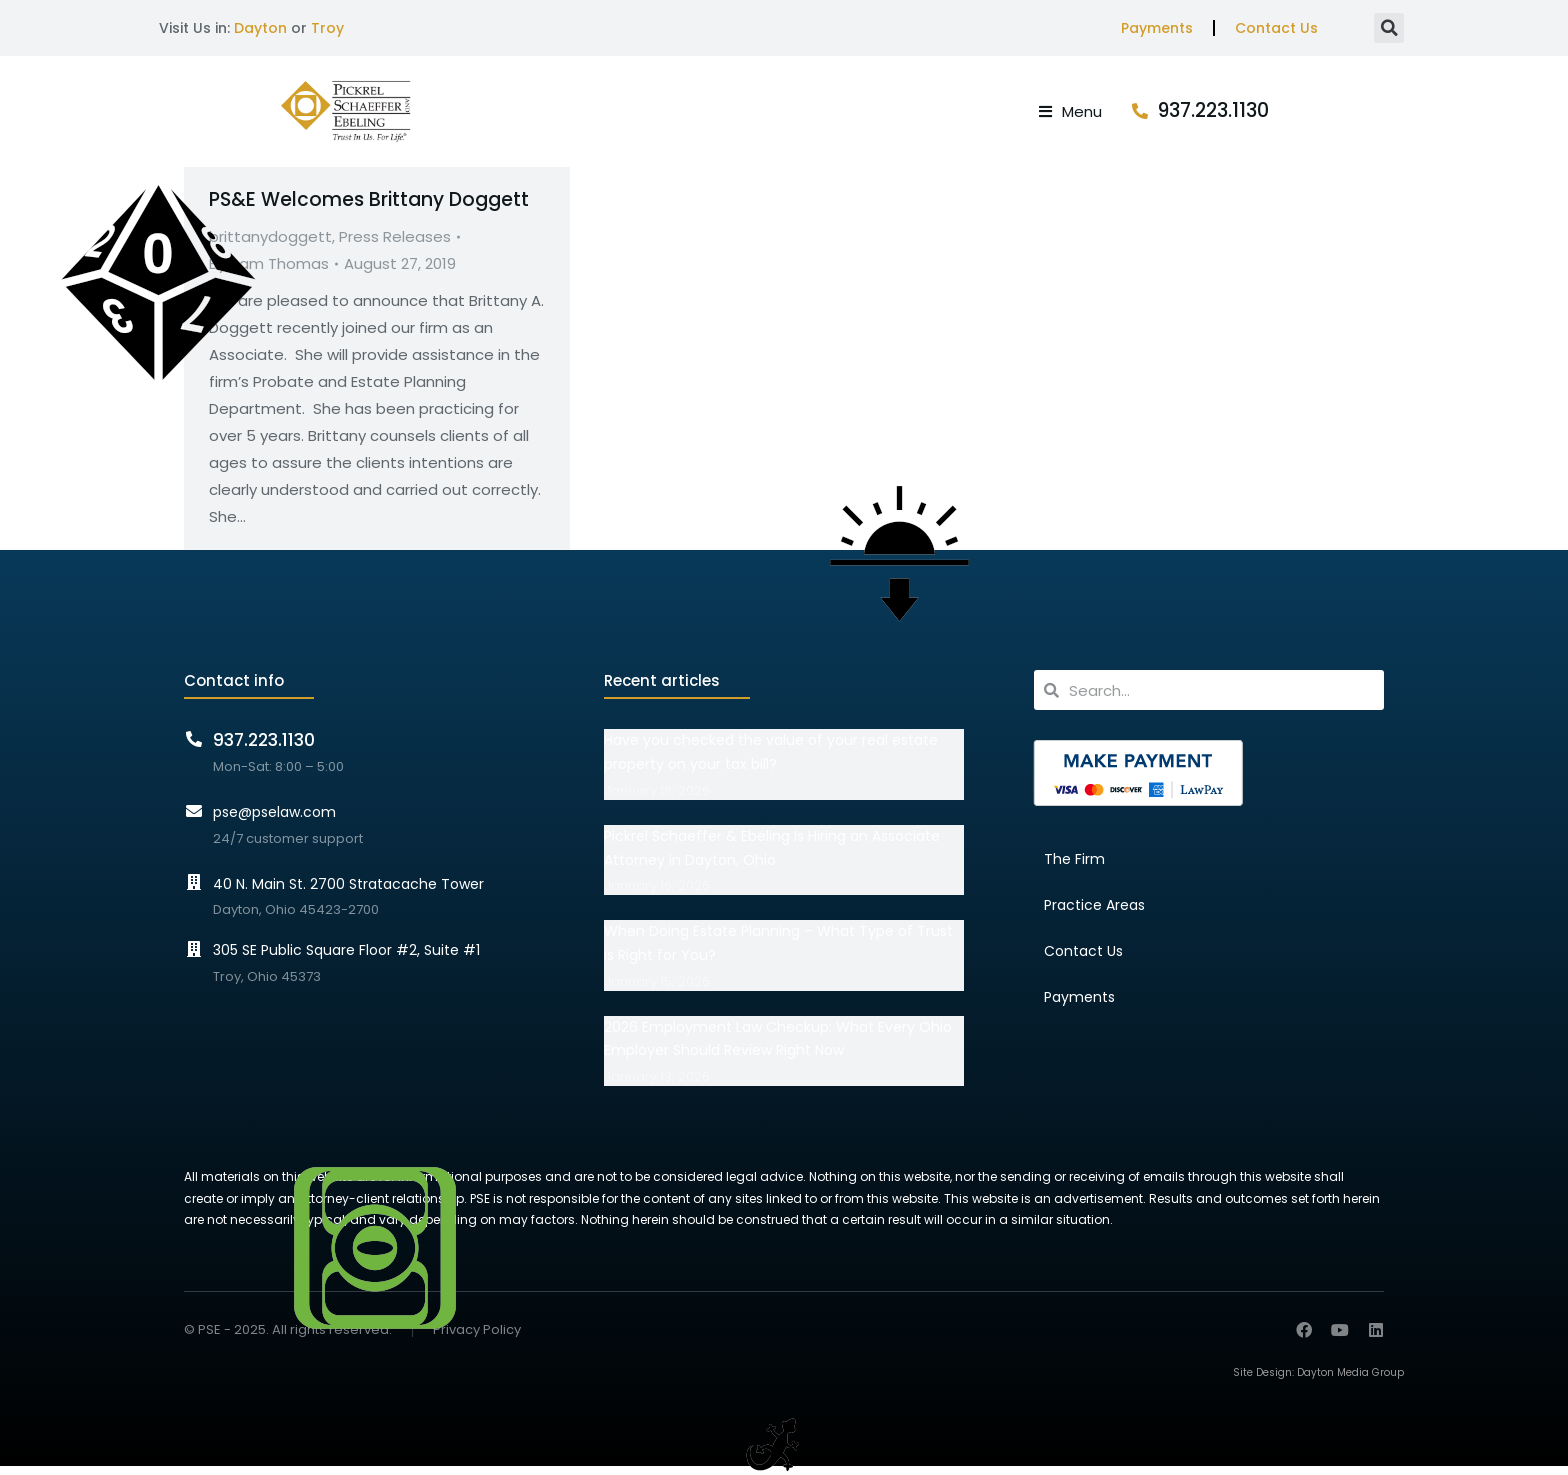 The image size is (1568, 1475). What do you see at coordinates (375, 1248) in the screenshot?
I see `abstract game piece or token indicator` at bounding box center [375, 1248].